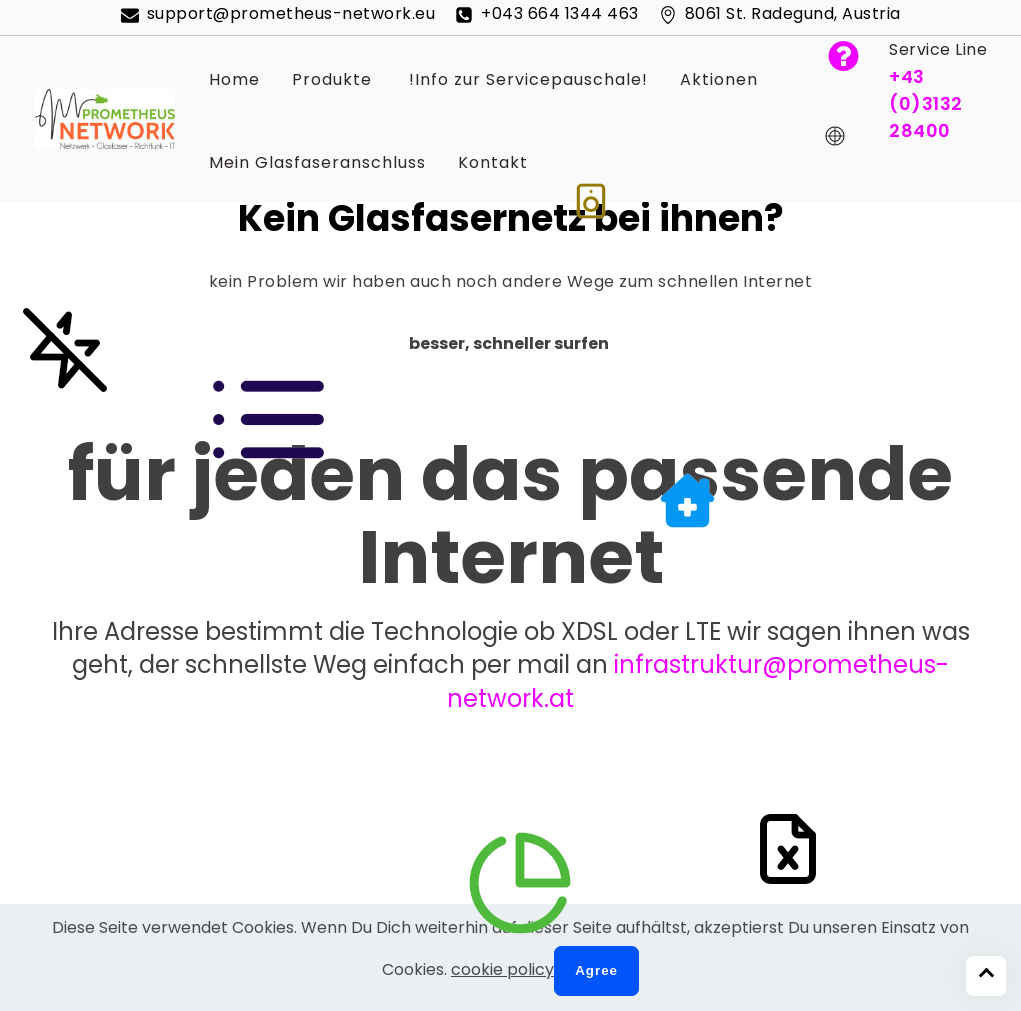 This screenshot has height=1011, width=1021. What do you see at coordinates (268, 419) in the screenshot?
I see `view items in list format` at bounding box center [268, 419].